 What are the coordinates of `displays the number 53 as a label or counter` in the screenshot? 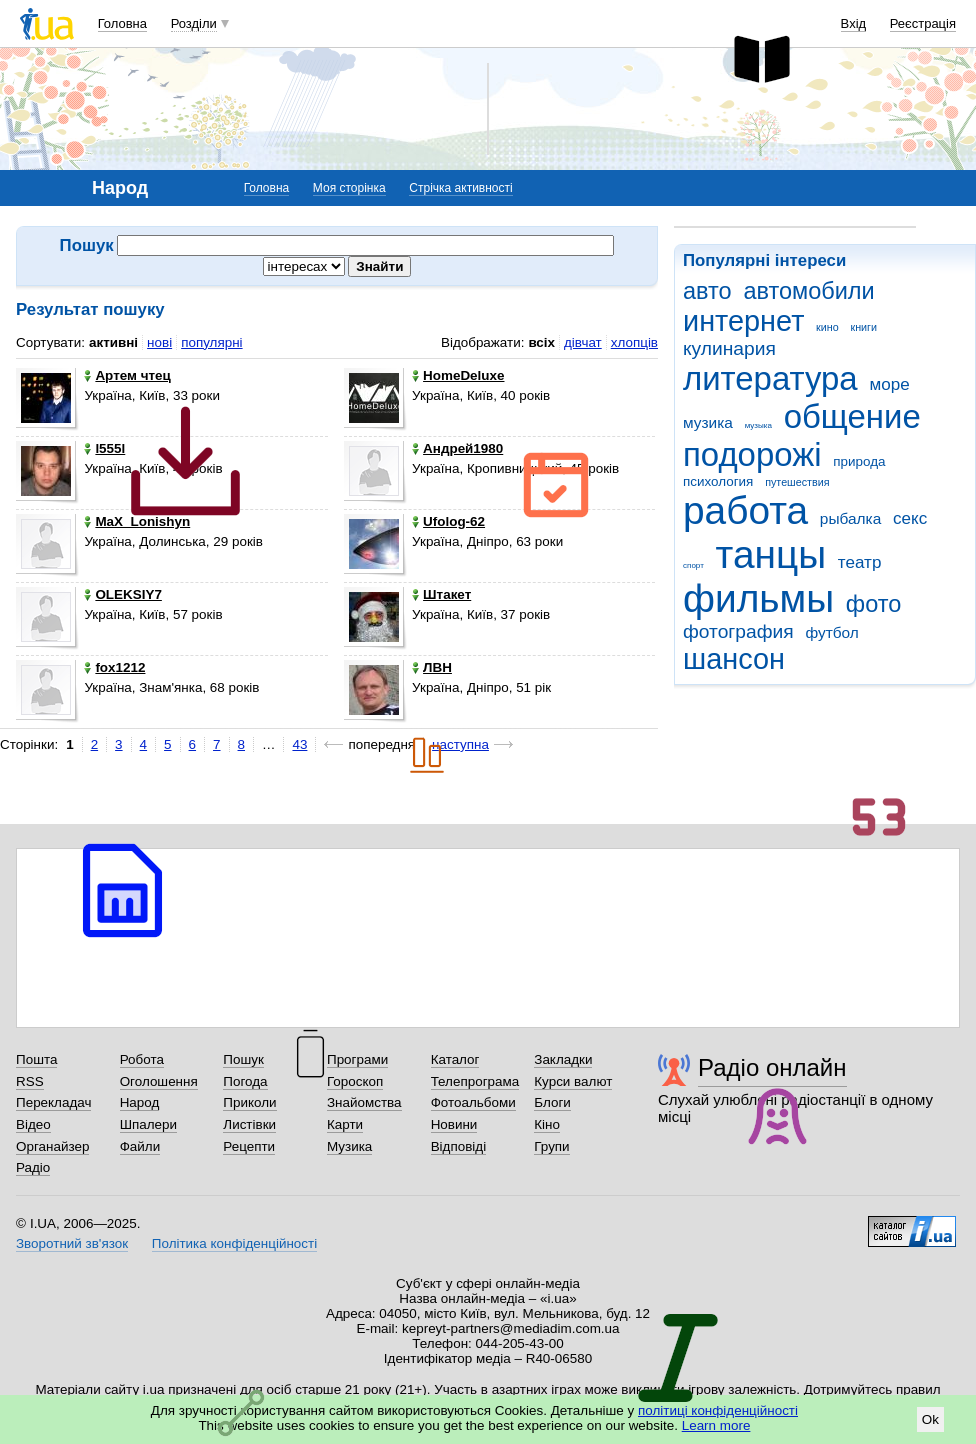 It's located at (879, 817).